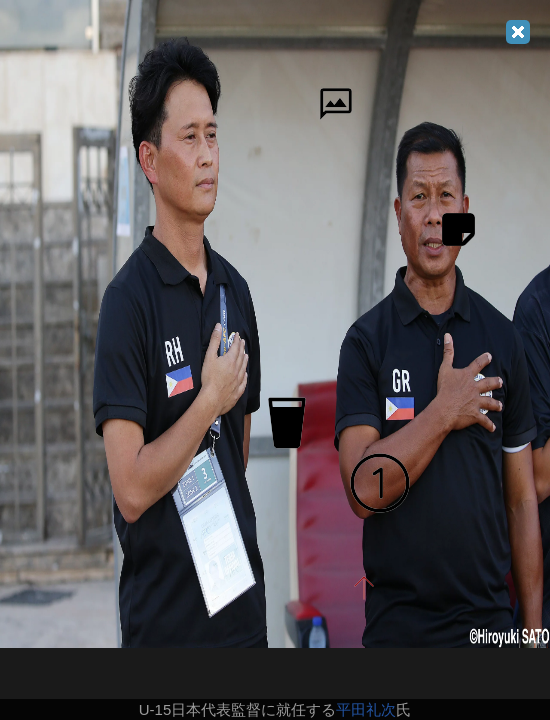 The height and width of the screenshot is (720, 550). Describe the element at coordinates (458, 229) in the screenshot. I see `add a new sticky note` at that location.